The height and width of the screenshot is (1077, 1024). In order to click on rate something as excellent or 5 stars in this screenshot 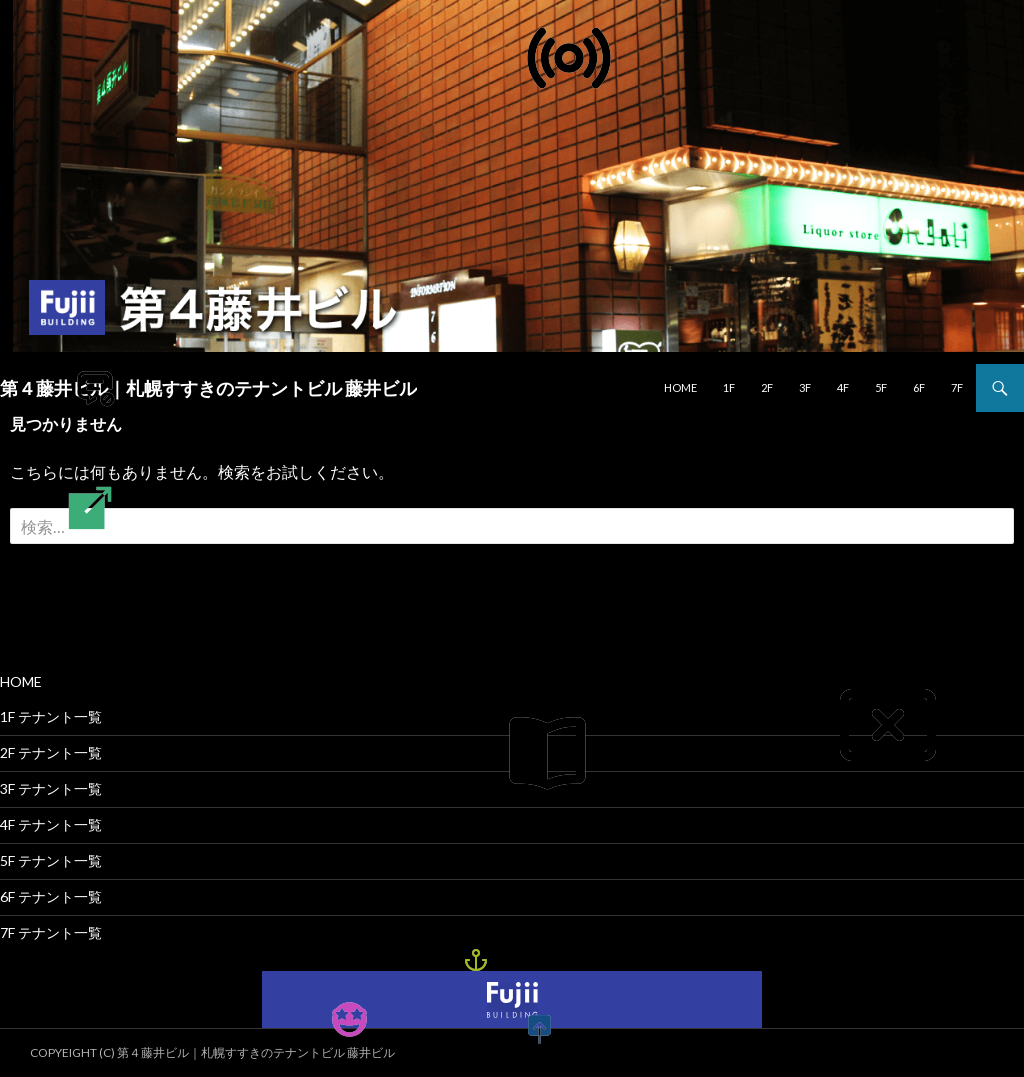, I will do `click(349, 1019)`.